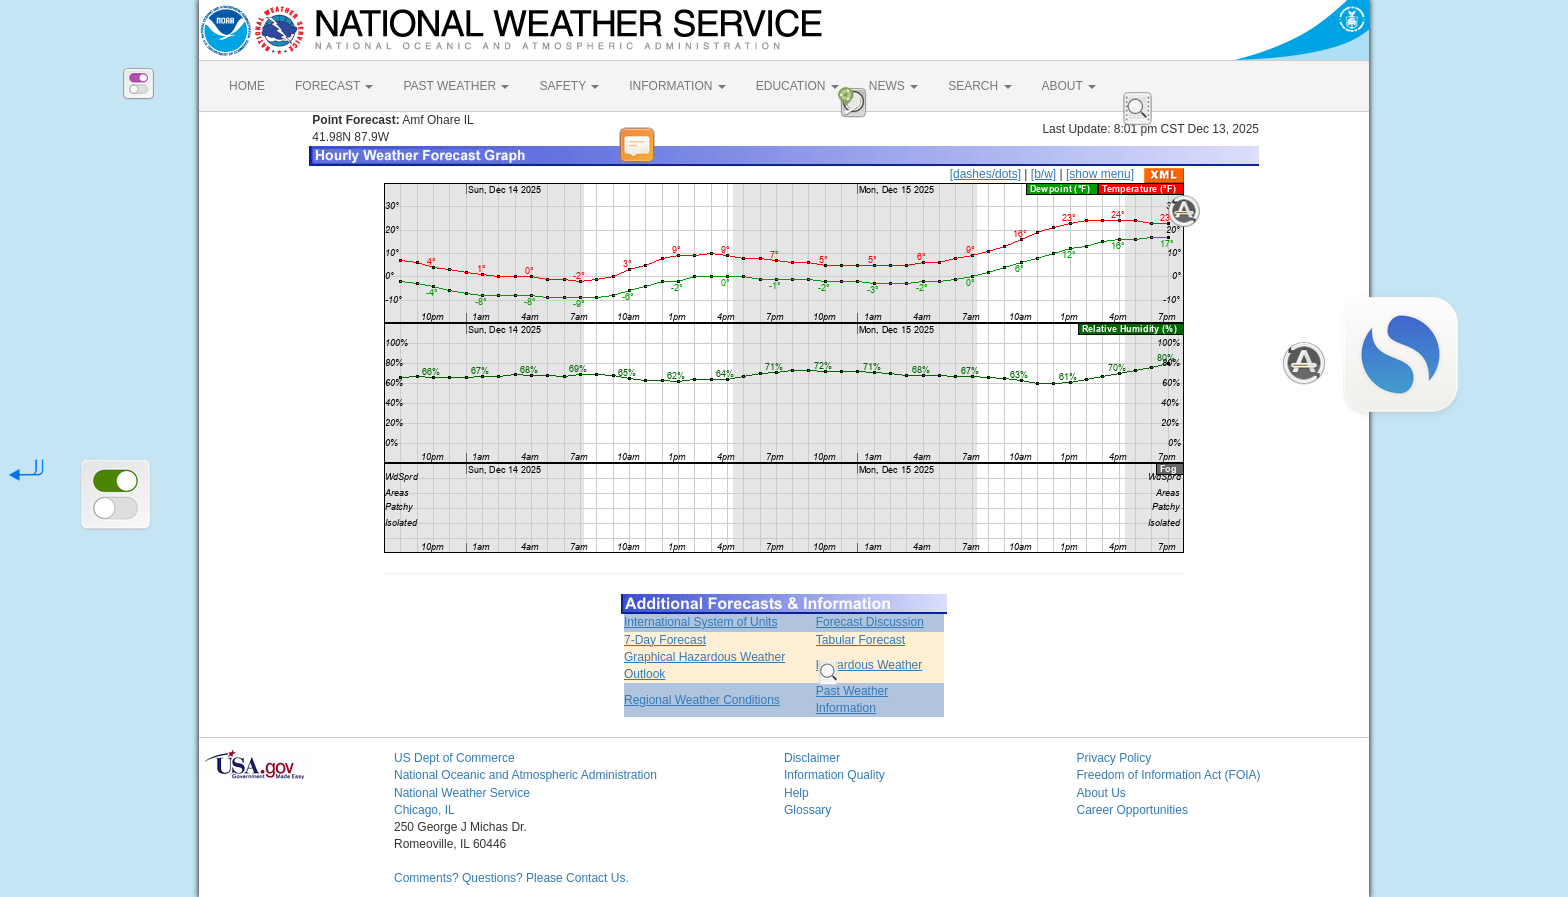  What do you see at coordinates (115, 494) in the screenshot?
I see `open unity tweak tool settings` at bounding box center [115, 494].